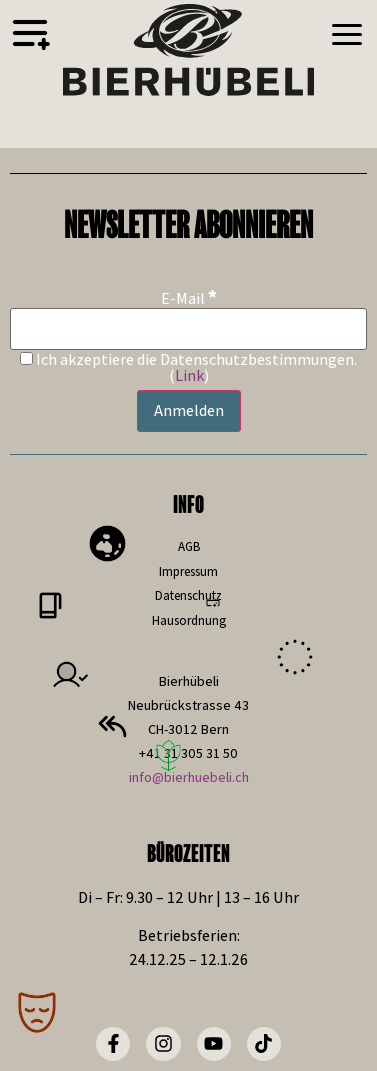 The height and width of the screenshot is (1071, 377). What do you see at coordinates (107, 543) in the screenshot?
I see `select oceania or australia/pacific region` at bounding box center [107, 543].